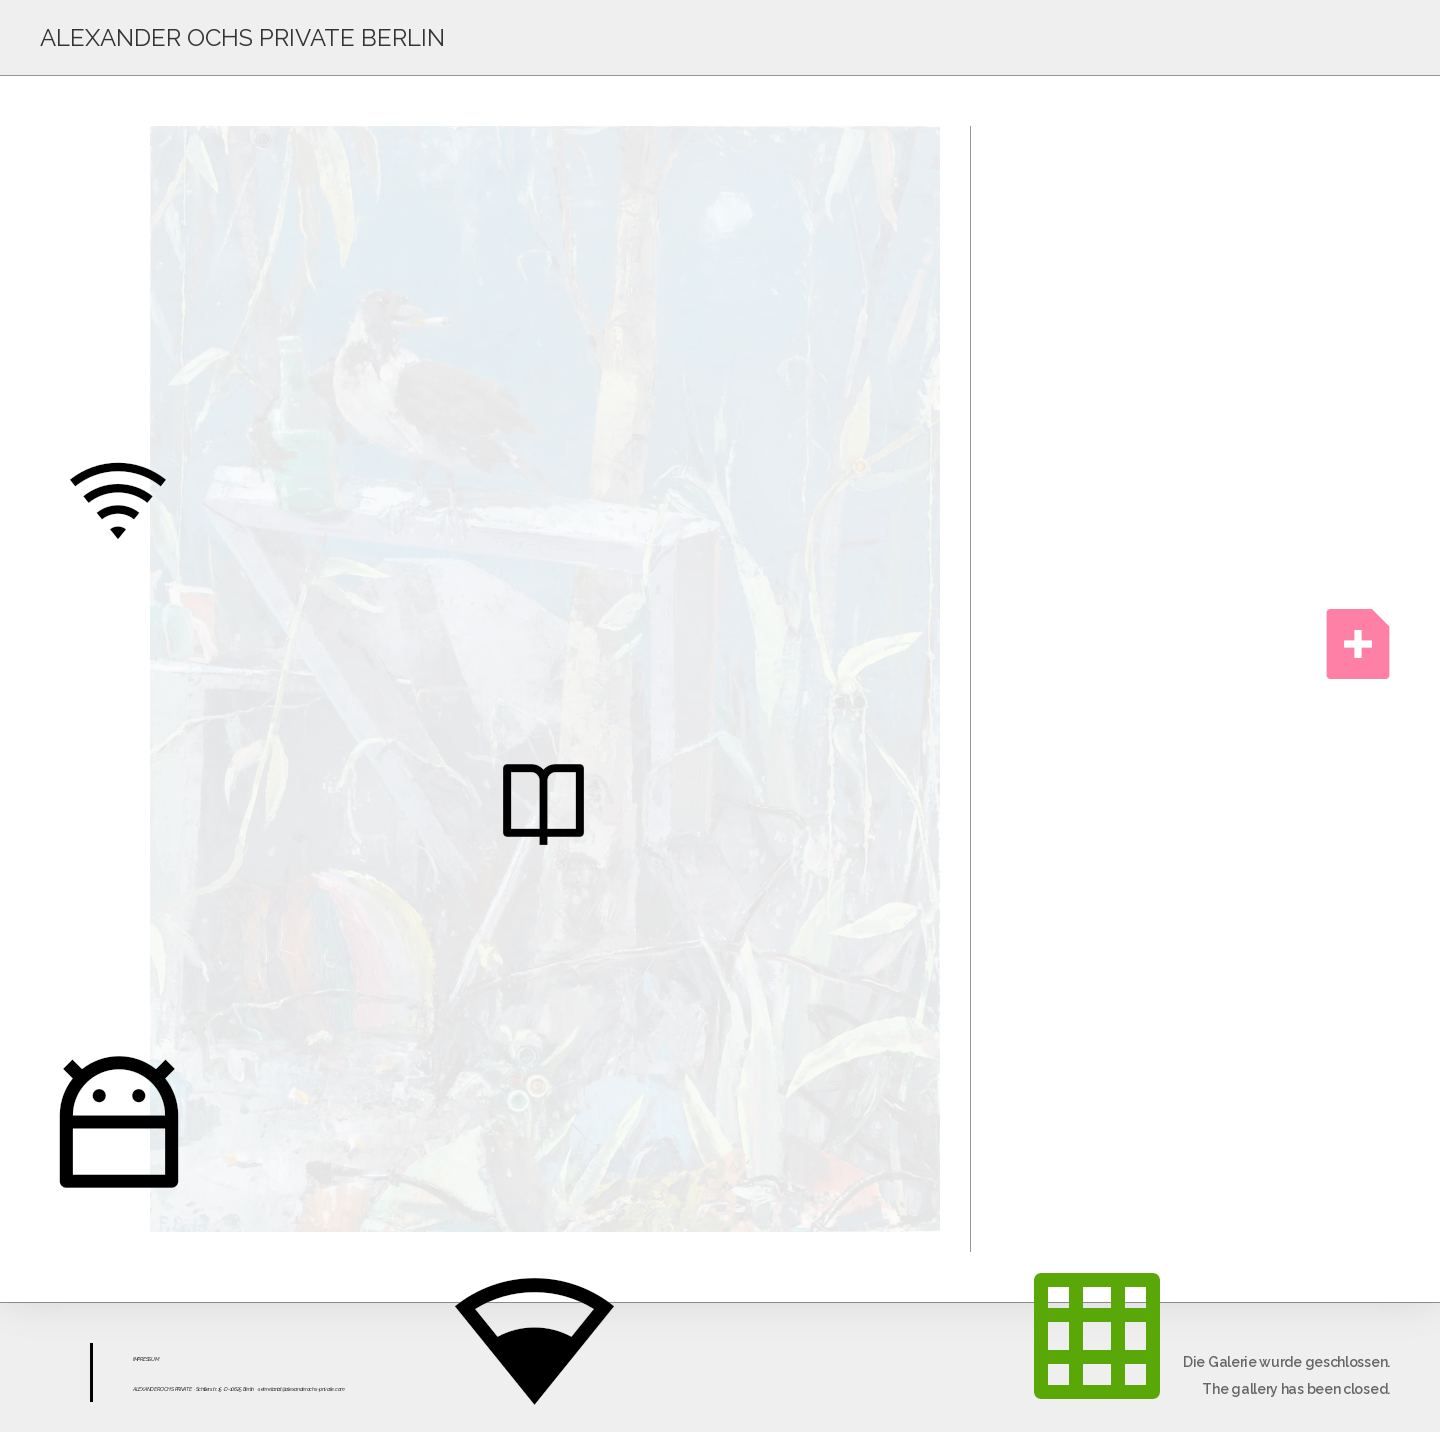 Image resolution: width=1440 pixels, height=1432 pixels. Describe the element at coordinates (1358, 644) in the screenshot. I see `create a new file` at that location.